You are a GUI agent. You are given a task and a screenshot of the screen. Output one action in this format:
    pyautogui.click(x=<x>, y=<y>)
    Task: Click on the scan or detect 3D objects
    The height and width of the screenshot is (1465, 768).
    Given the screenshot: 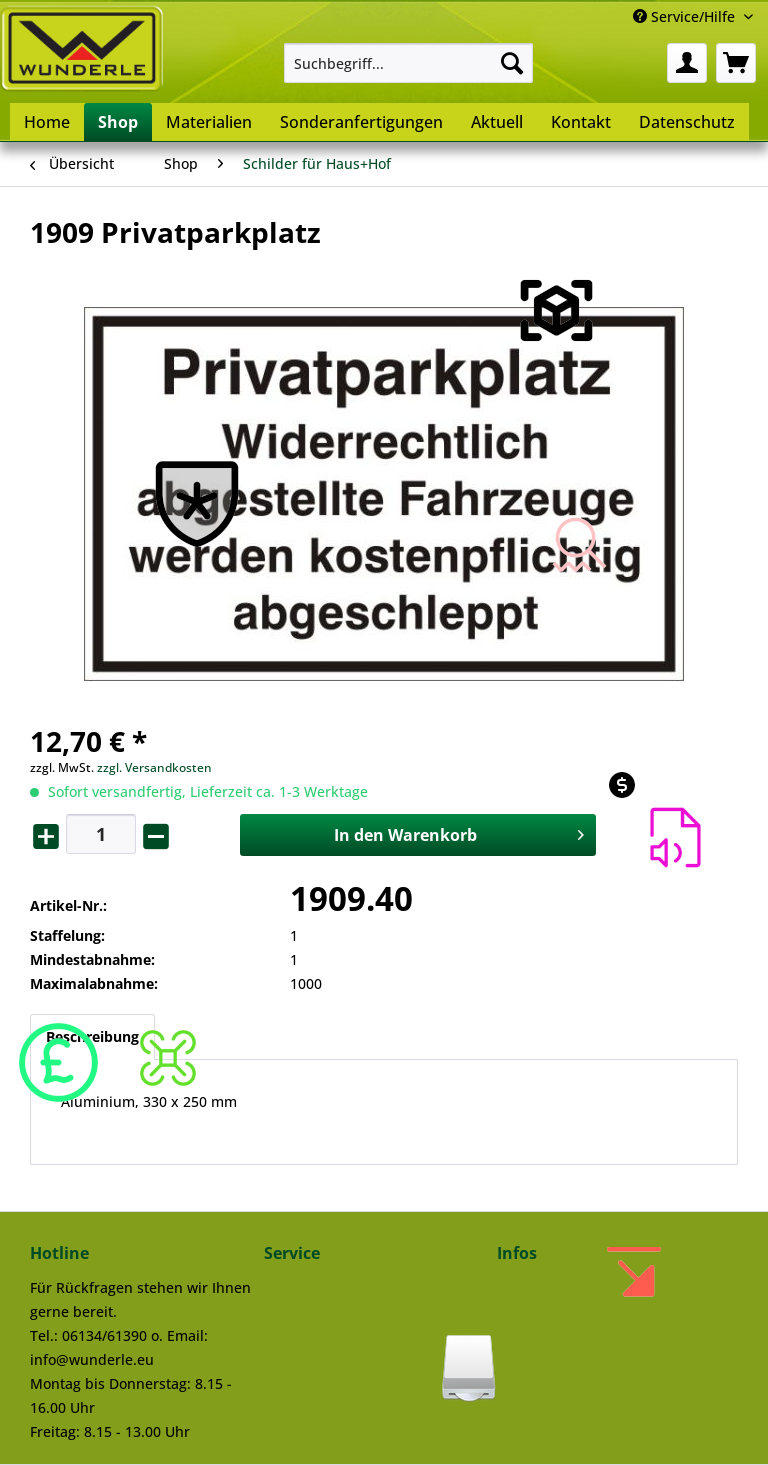 What is the action you would take?
    pyautogui.click(x=556, y=310)
    